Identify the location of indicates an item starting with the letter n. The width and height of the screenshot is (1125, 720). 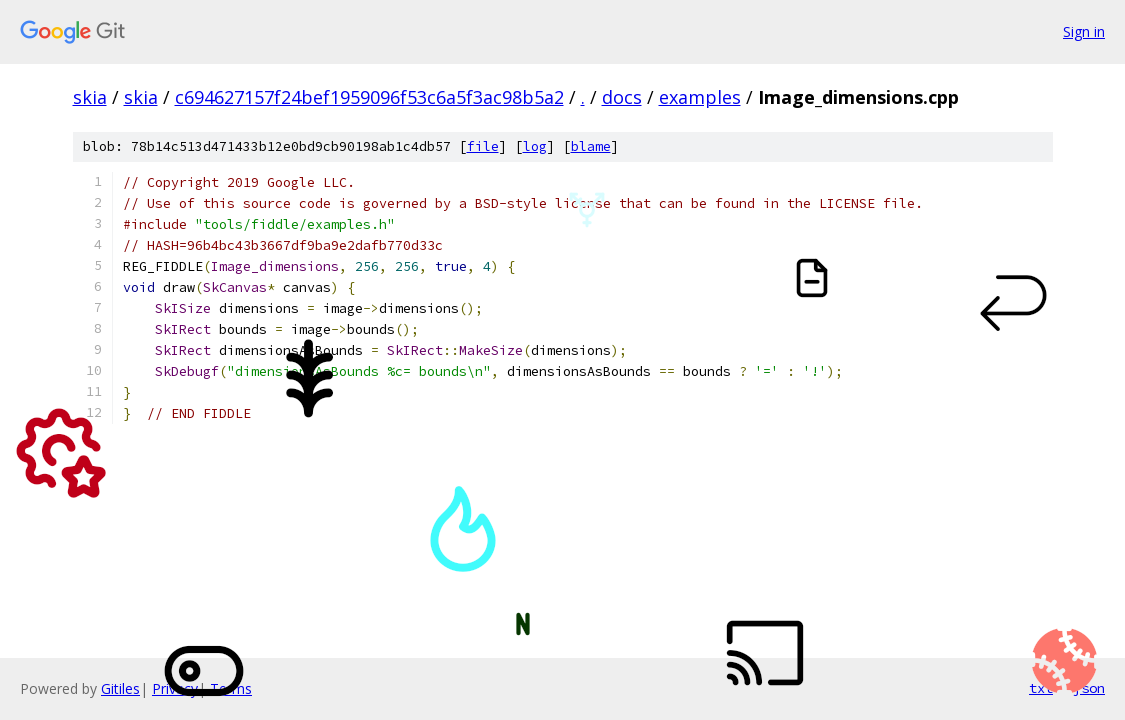
(523, 624).